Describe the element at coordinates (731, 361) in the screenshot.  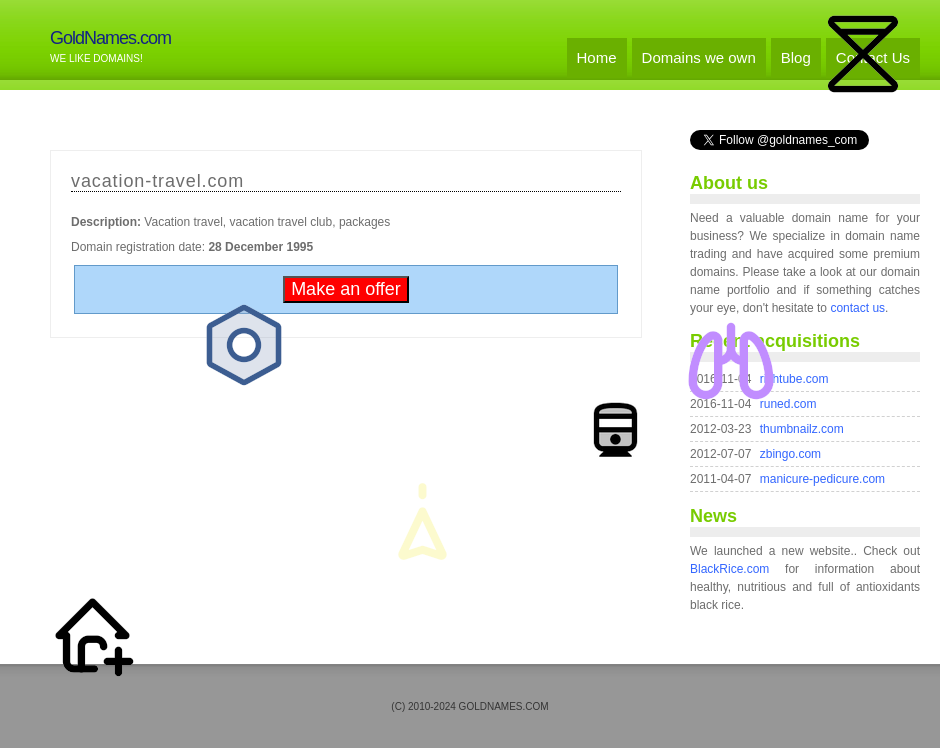
I see `access respiratory health information` at that location.